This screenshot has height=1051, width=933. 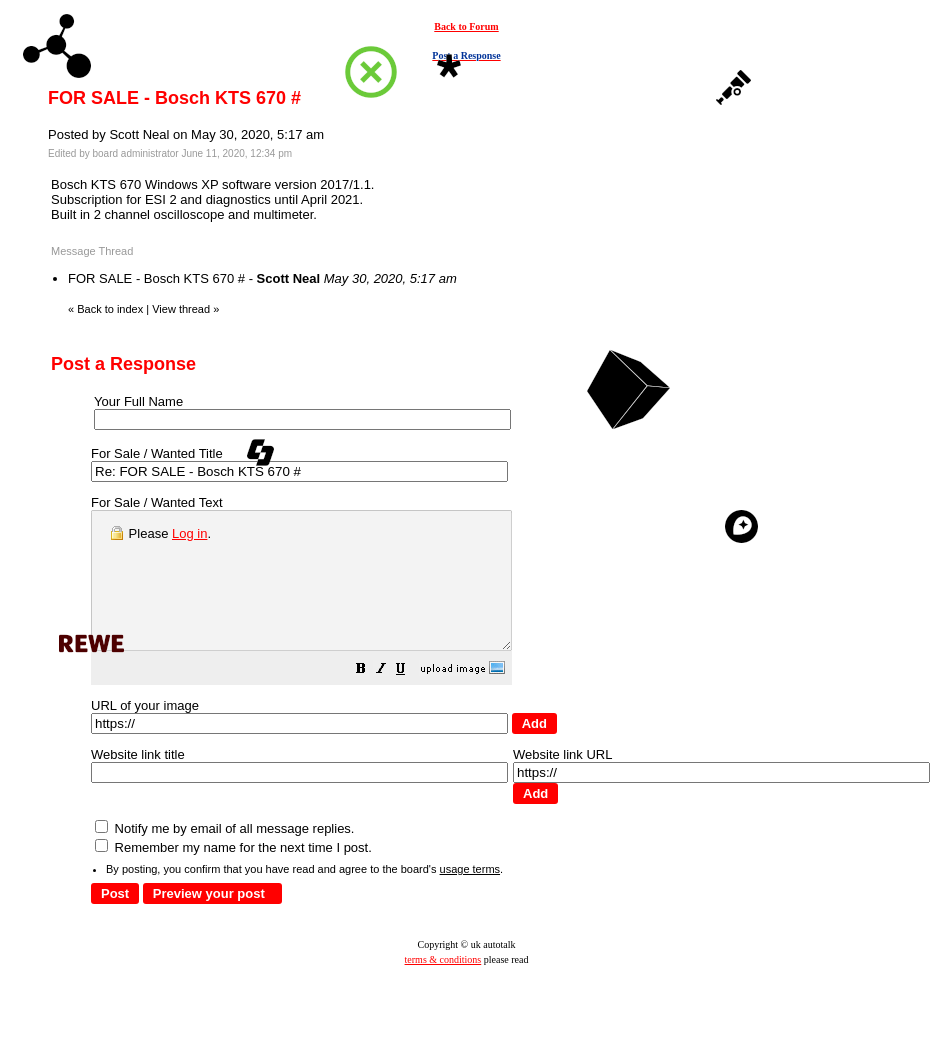 I want to click on open the REWE grocery store app, so click(x=91, y=643).